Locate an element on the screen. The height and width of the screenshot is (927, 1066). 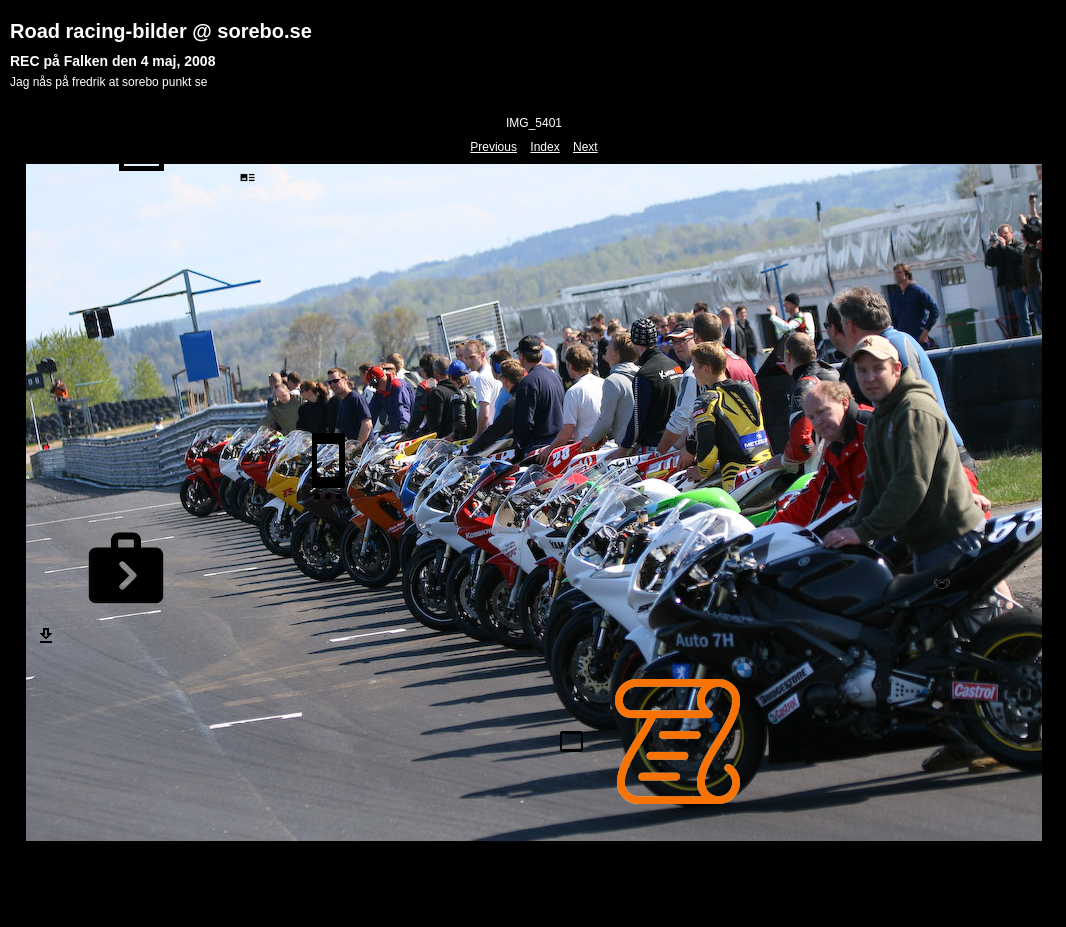
schedule task for next week is located at coordinates (126, 566).